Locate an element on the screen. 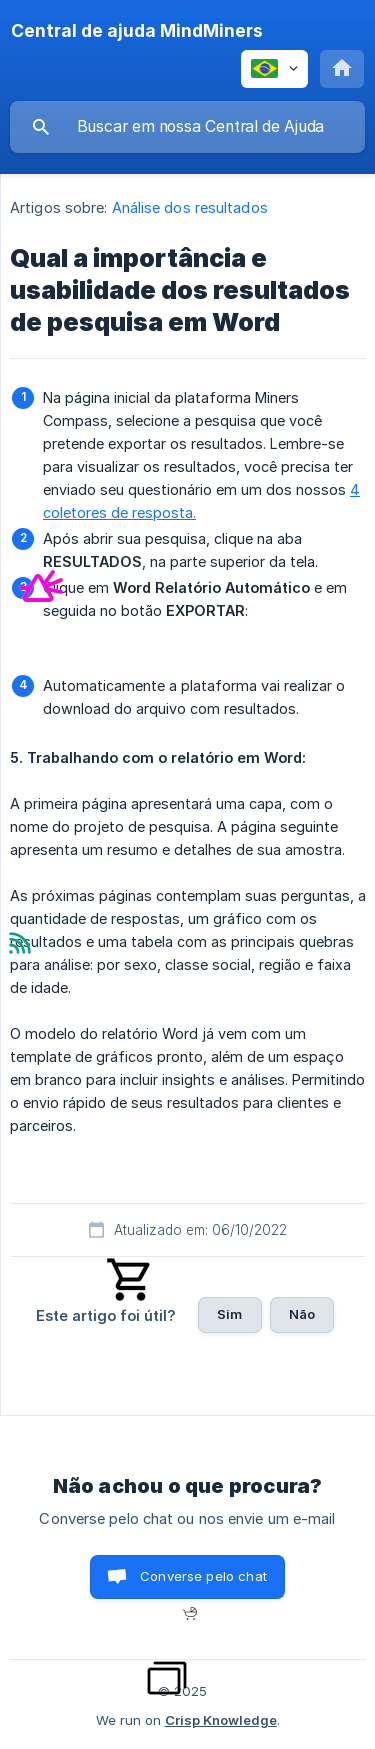 The width and height of the screenshot is (375, 1749). subscribe to RSS feed is located at coordinates (19, 944).